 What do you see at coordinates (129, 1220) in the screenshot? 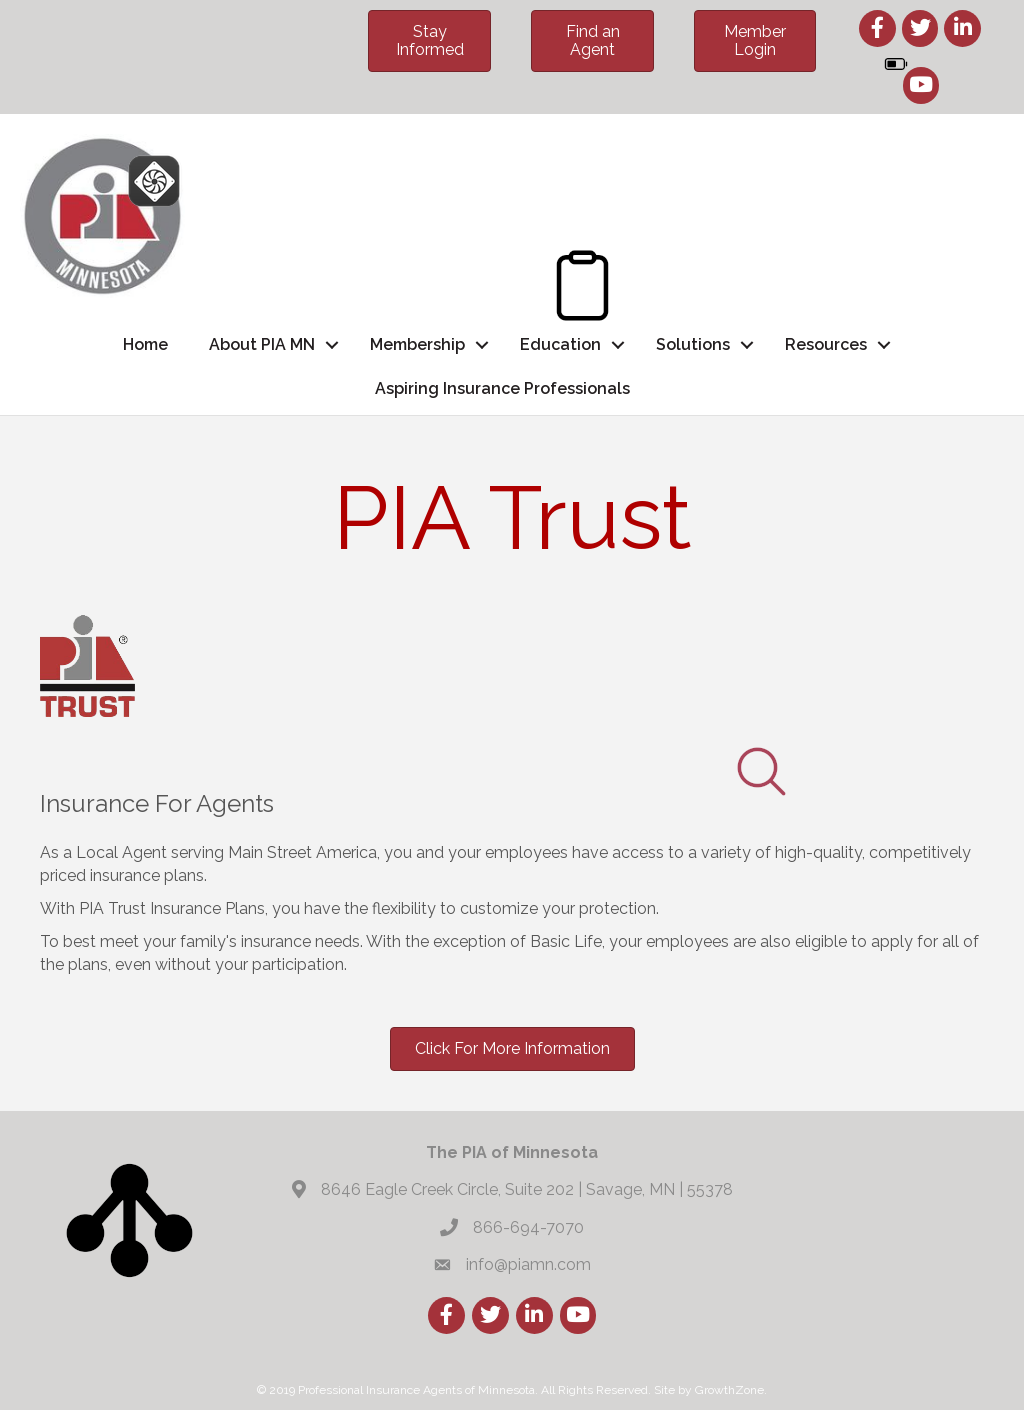
I see `view hierarchical data structure` at bounding box center [129, 1220].